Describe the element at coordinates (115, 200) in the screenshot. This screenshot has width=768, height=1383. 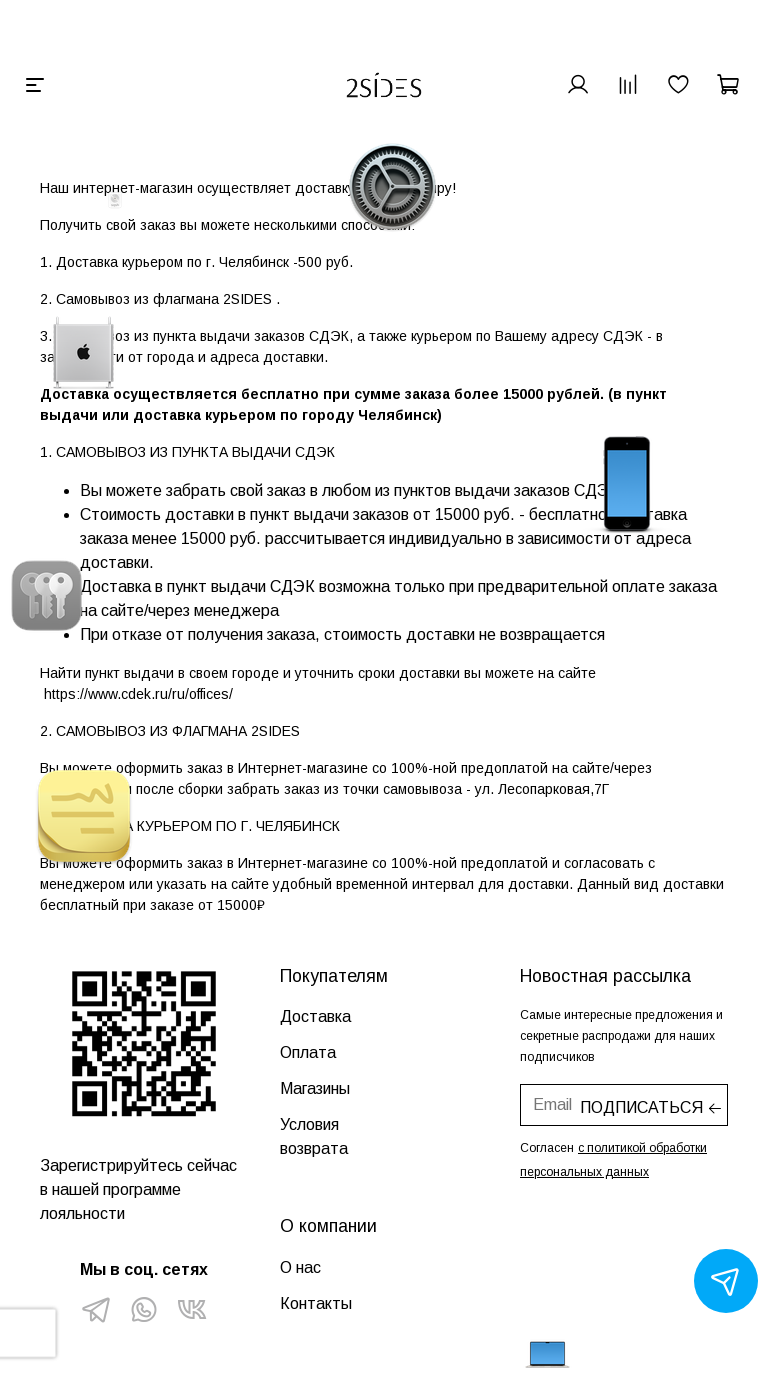
I see `a squashfs compressed filesystem archive file` at that location.